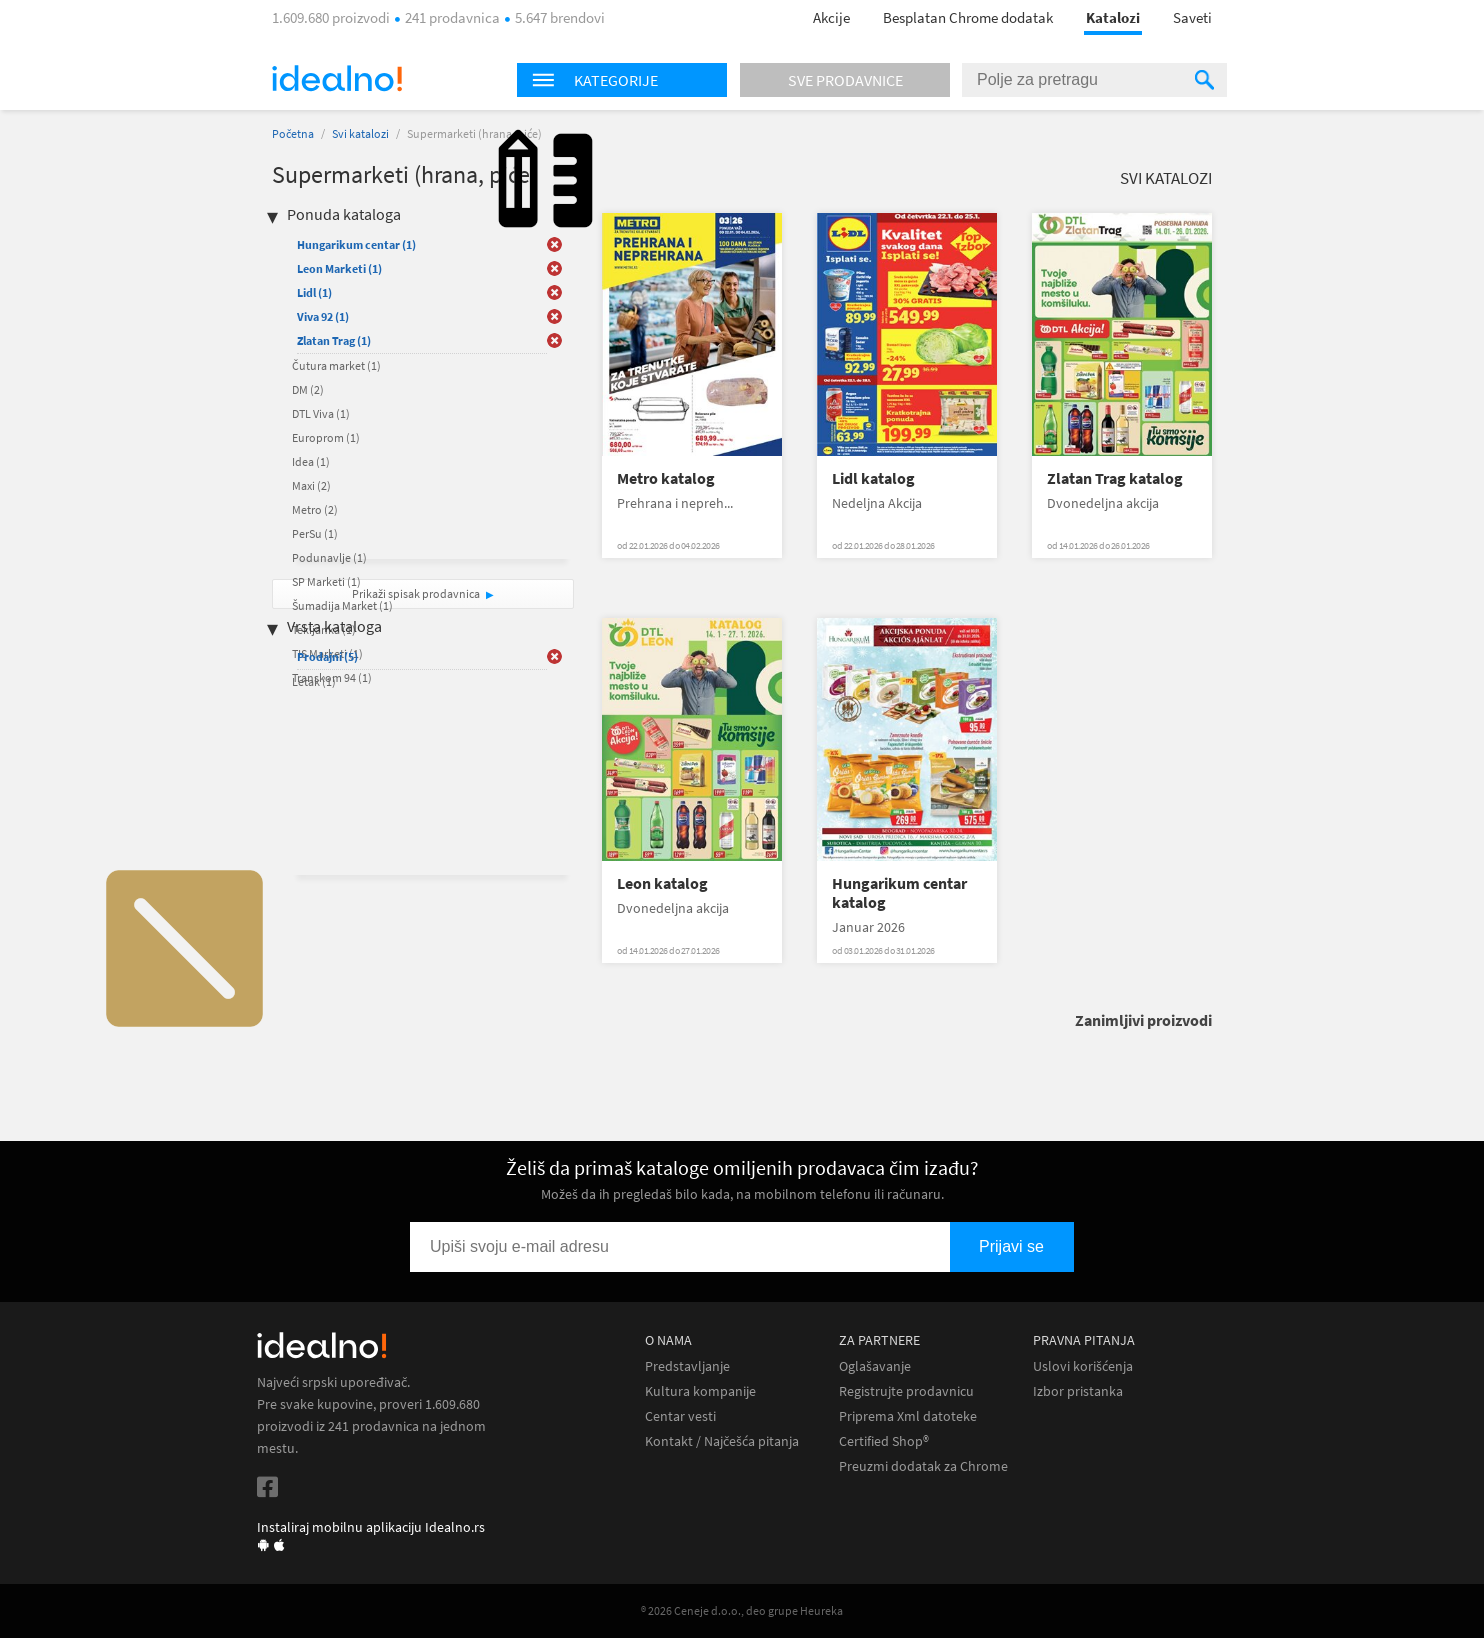  What do you see at coordinates (184, 948) in the screenshot?
I see `placeholder for missing or unavailable image content` at bounding box center [184, 948].